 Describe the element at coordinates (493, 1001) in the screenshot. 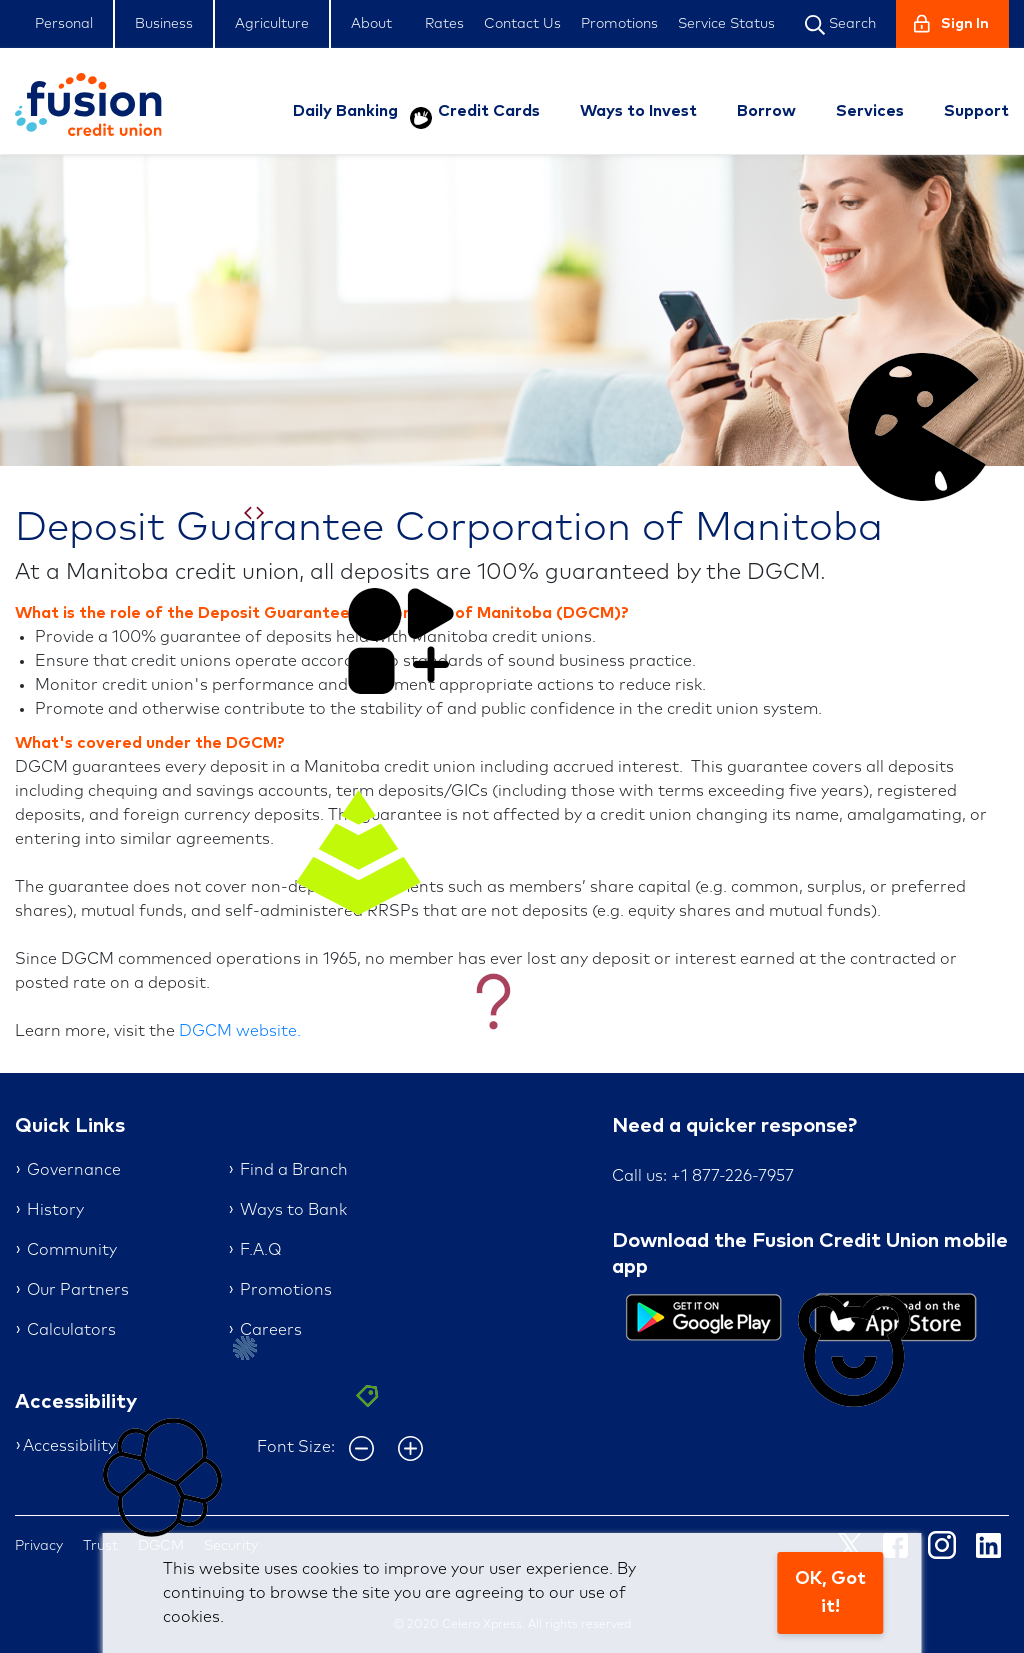

I see `access help or support information` at that location.